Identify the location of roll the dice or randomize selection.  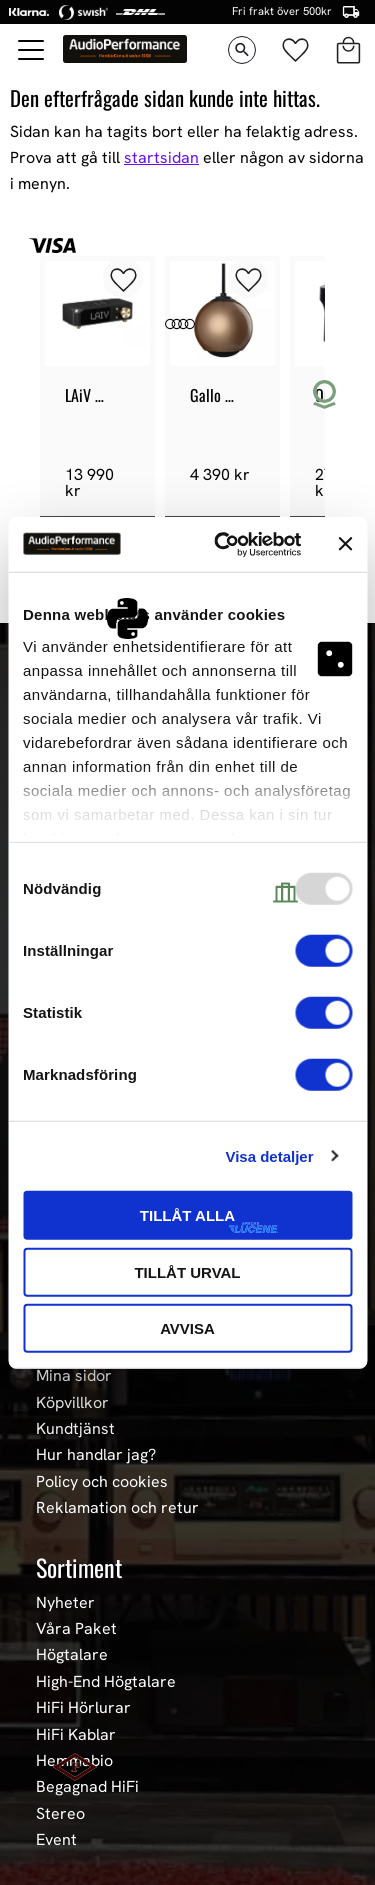
(335, 659).